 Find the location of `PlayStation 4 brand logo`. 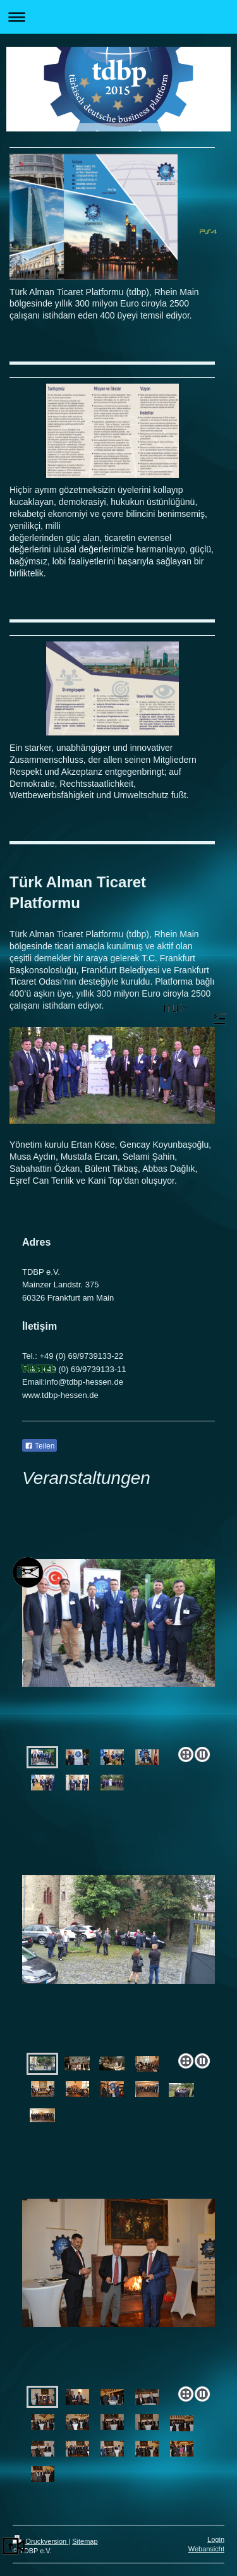

PlayStation 4 brand logo is located at coordinates (208, 231).